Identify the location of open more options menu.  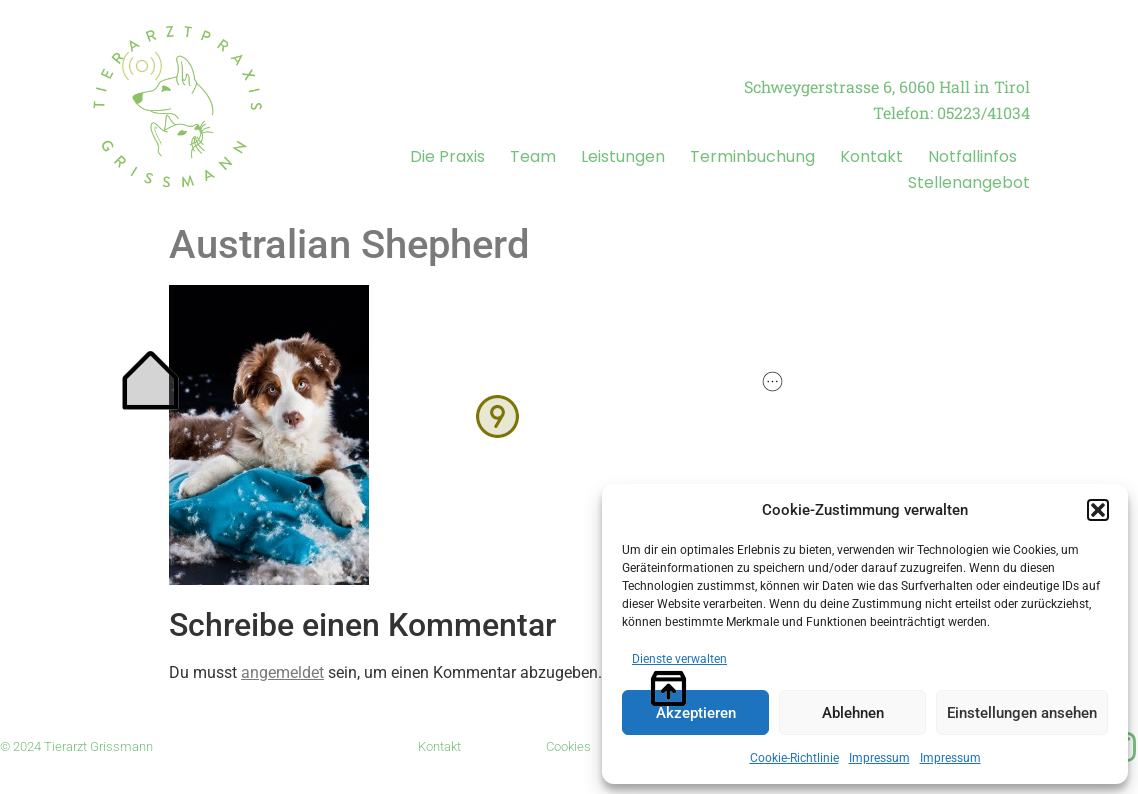
(772, 381).